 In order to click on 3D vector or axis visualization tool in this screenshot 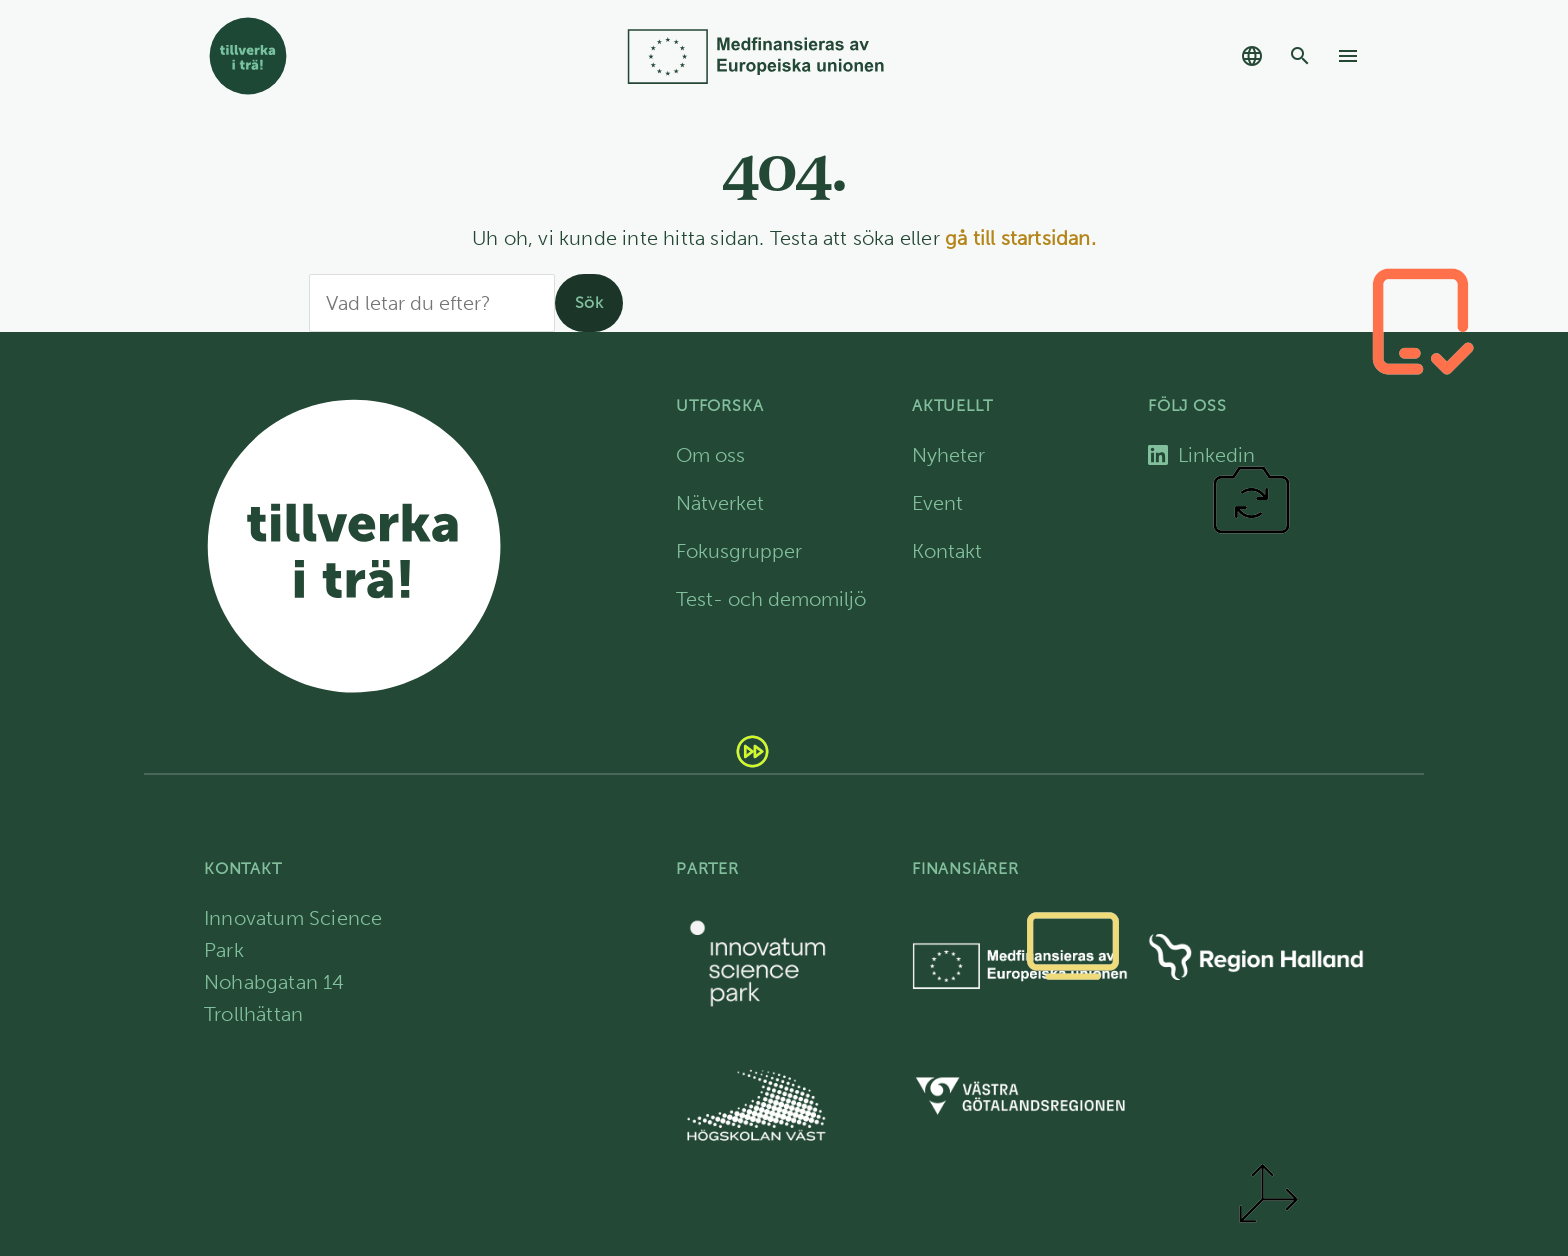, I will do `click(1265, 1197)`.